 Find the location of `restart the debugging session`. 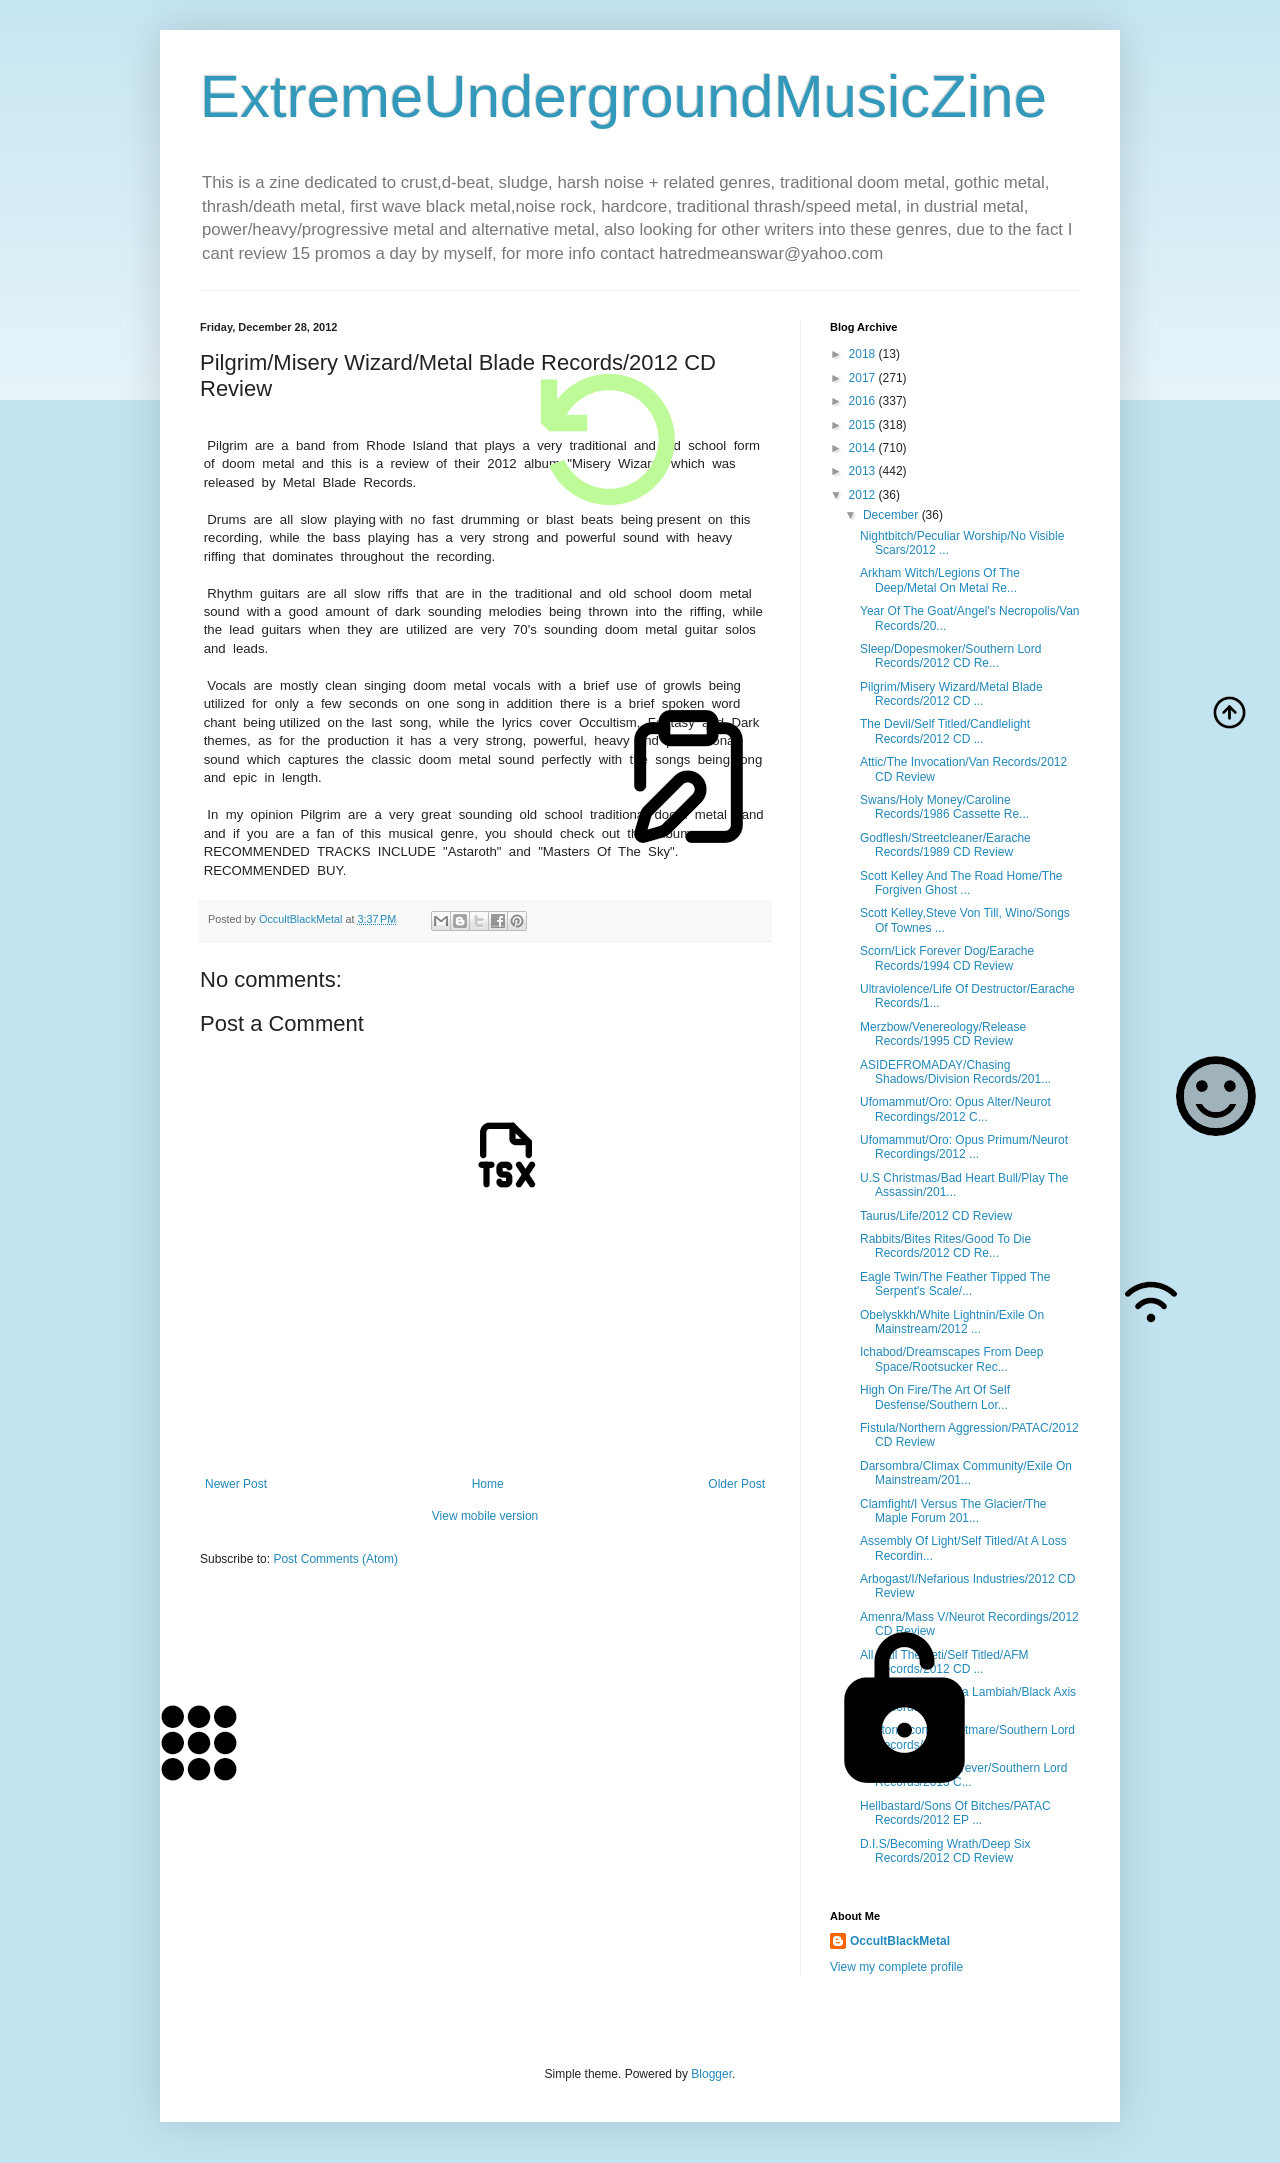

restart the debugging session is located at coordinates (606, 439).